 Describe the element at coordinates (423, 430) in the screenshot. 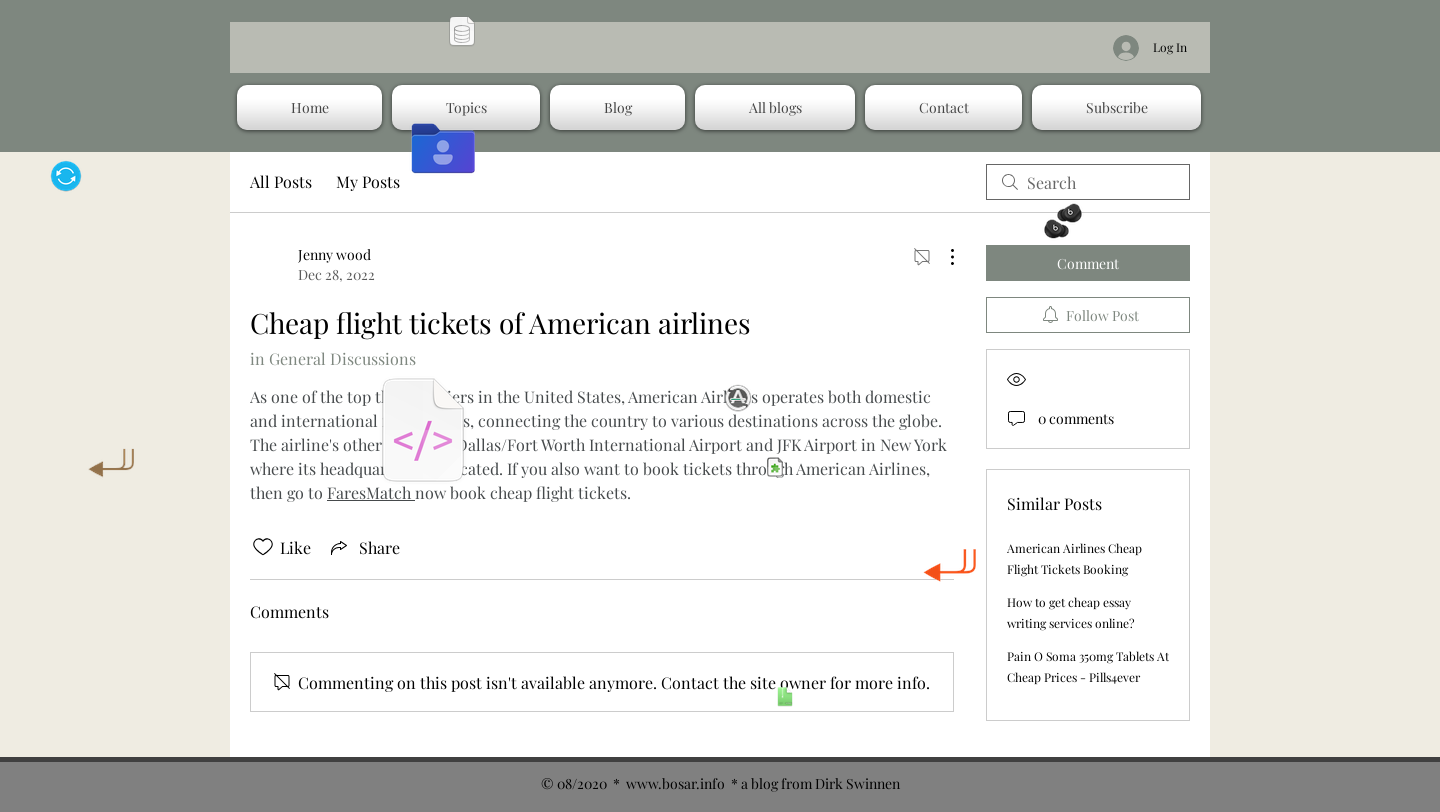

I see `an xml file type indicator` at that location.